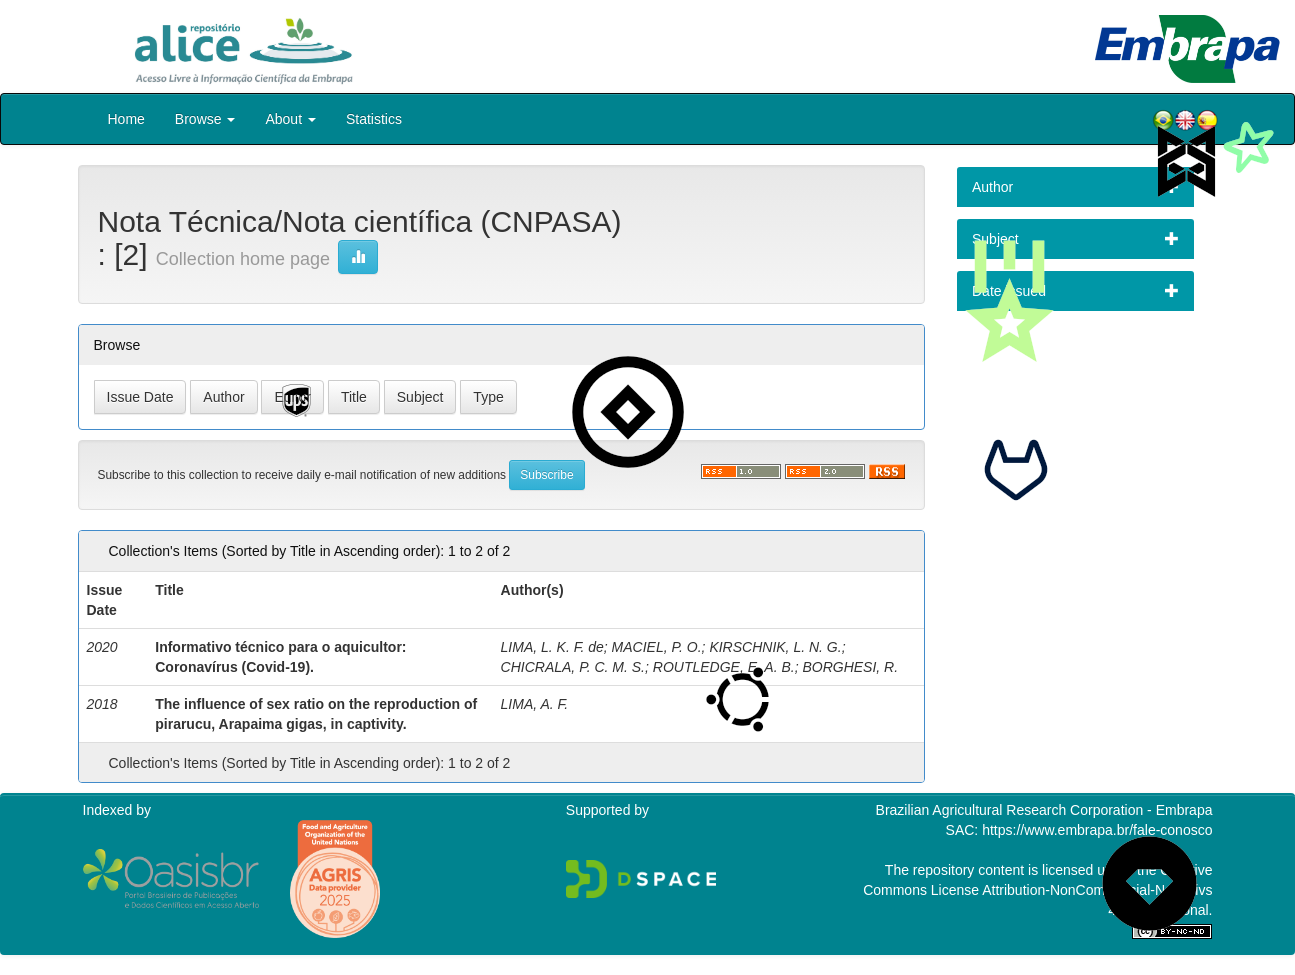 The width and height of the screenshot is (1295, 975). I want to click on ubuntu operating system logo, so click(742, 699).